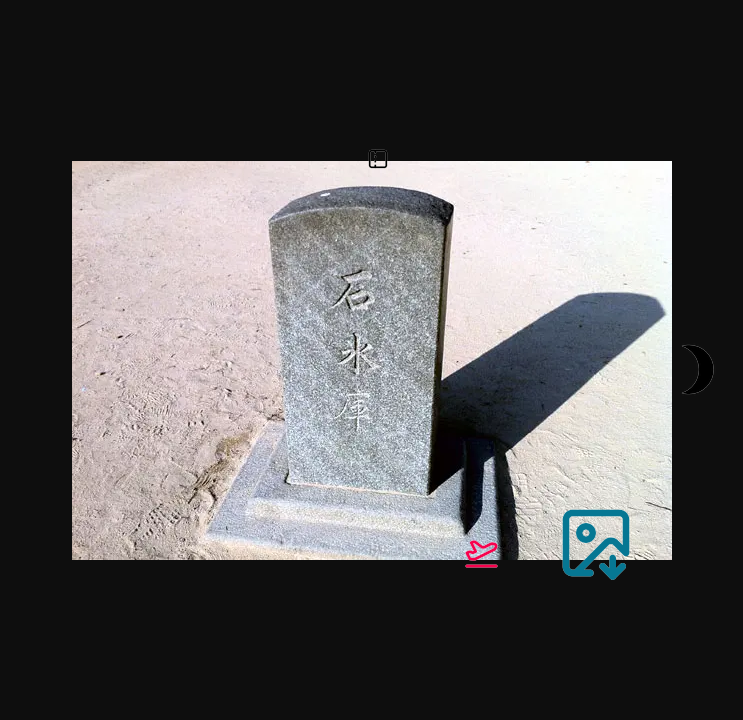 This screenshot has height=720, width=743. I want to click on toggle left sidebar panel, so click(378, 159).